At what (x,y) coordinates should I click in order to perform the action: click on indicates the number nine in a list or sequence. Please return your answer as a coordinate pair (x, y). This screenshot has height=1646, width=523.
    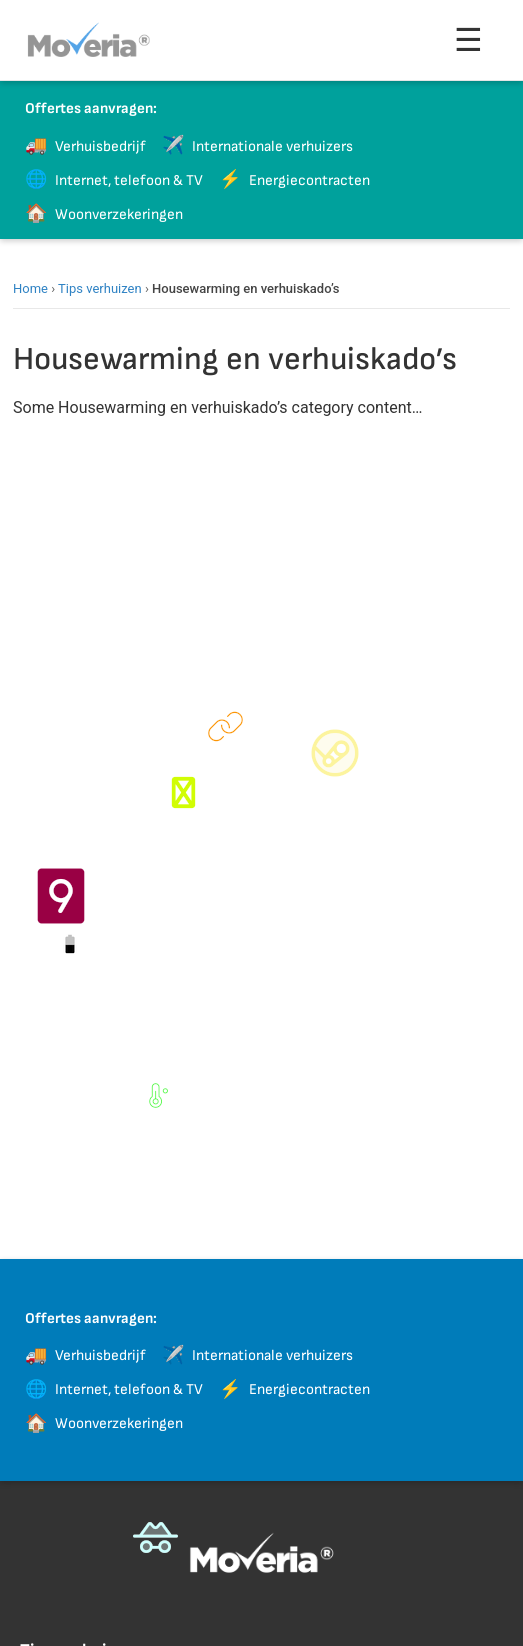
    Looking at the image, I should click on (61, 896).